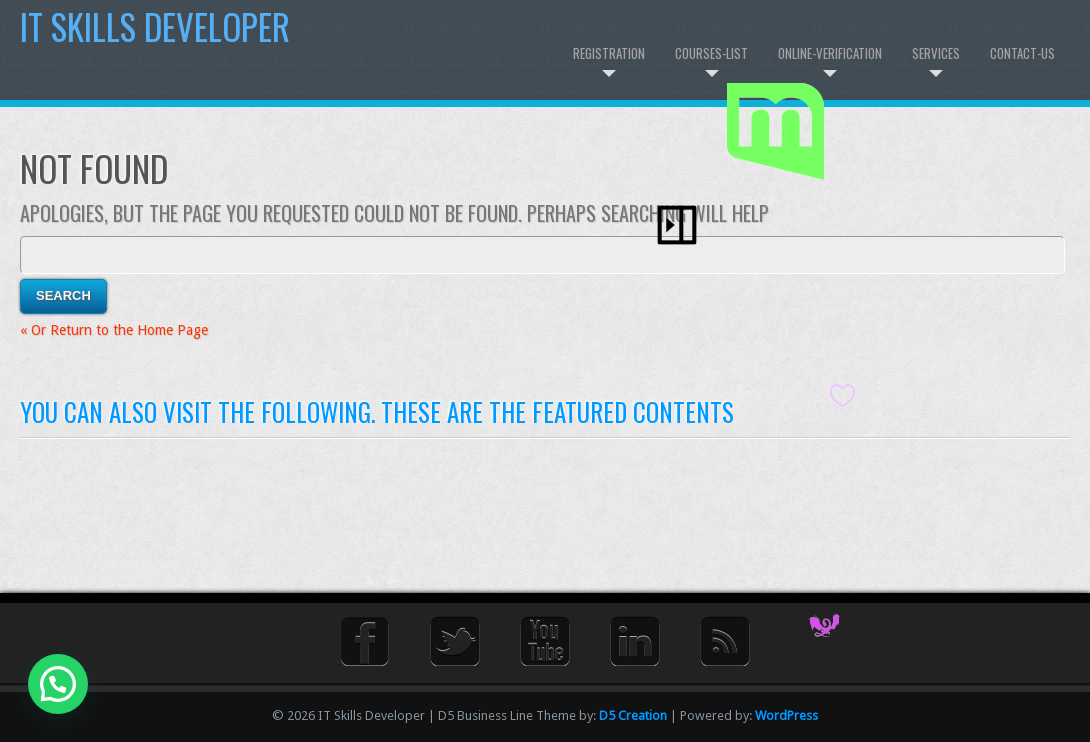 The height and width of the screenshot is (742, 1090). I want to click on mail.com email service logo, so click(775, 131).